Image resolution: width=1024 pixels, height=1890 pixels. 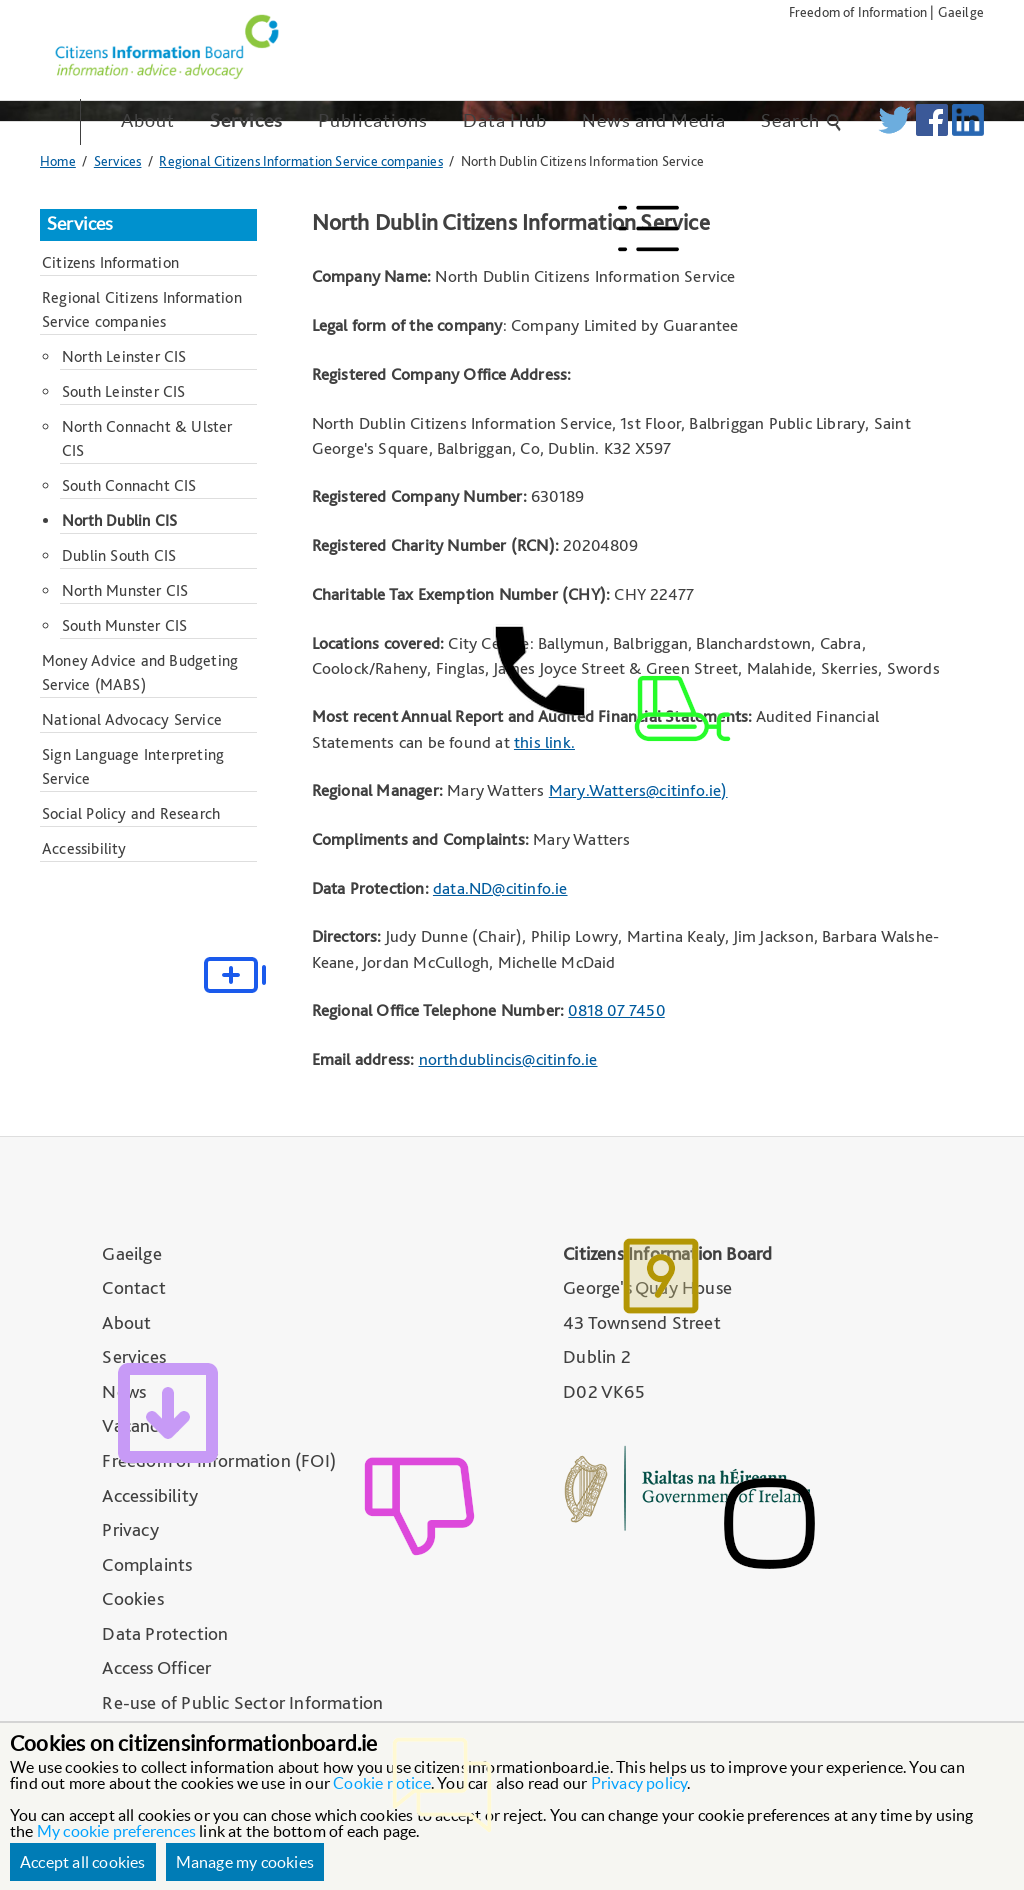 I want to click on select number nine from a keypad, so click(x=661, y=1276).